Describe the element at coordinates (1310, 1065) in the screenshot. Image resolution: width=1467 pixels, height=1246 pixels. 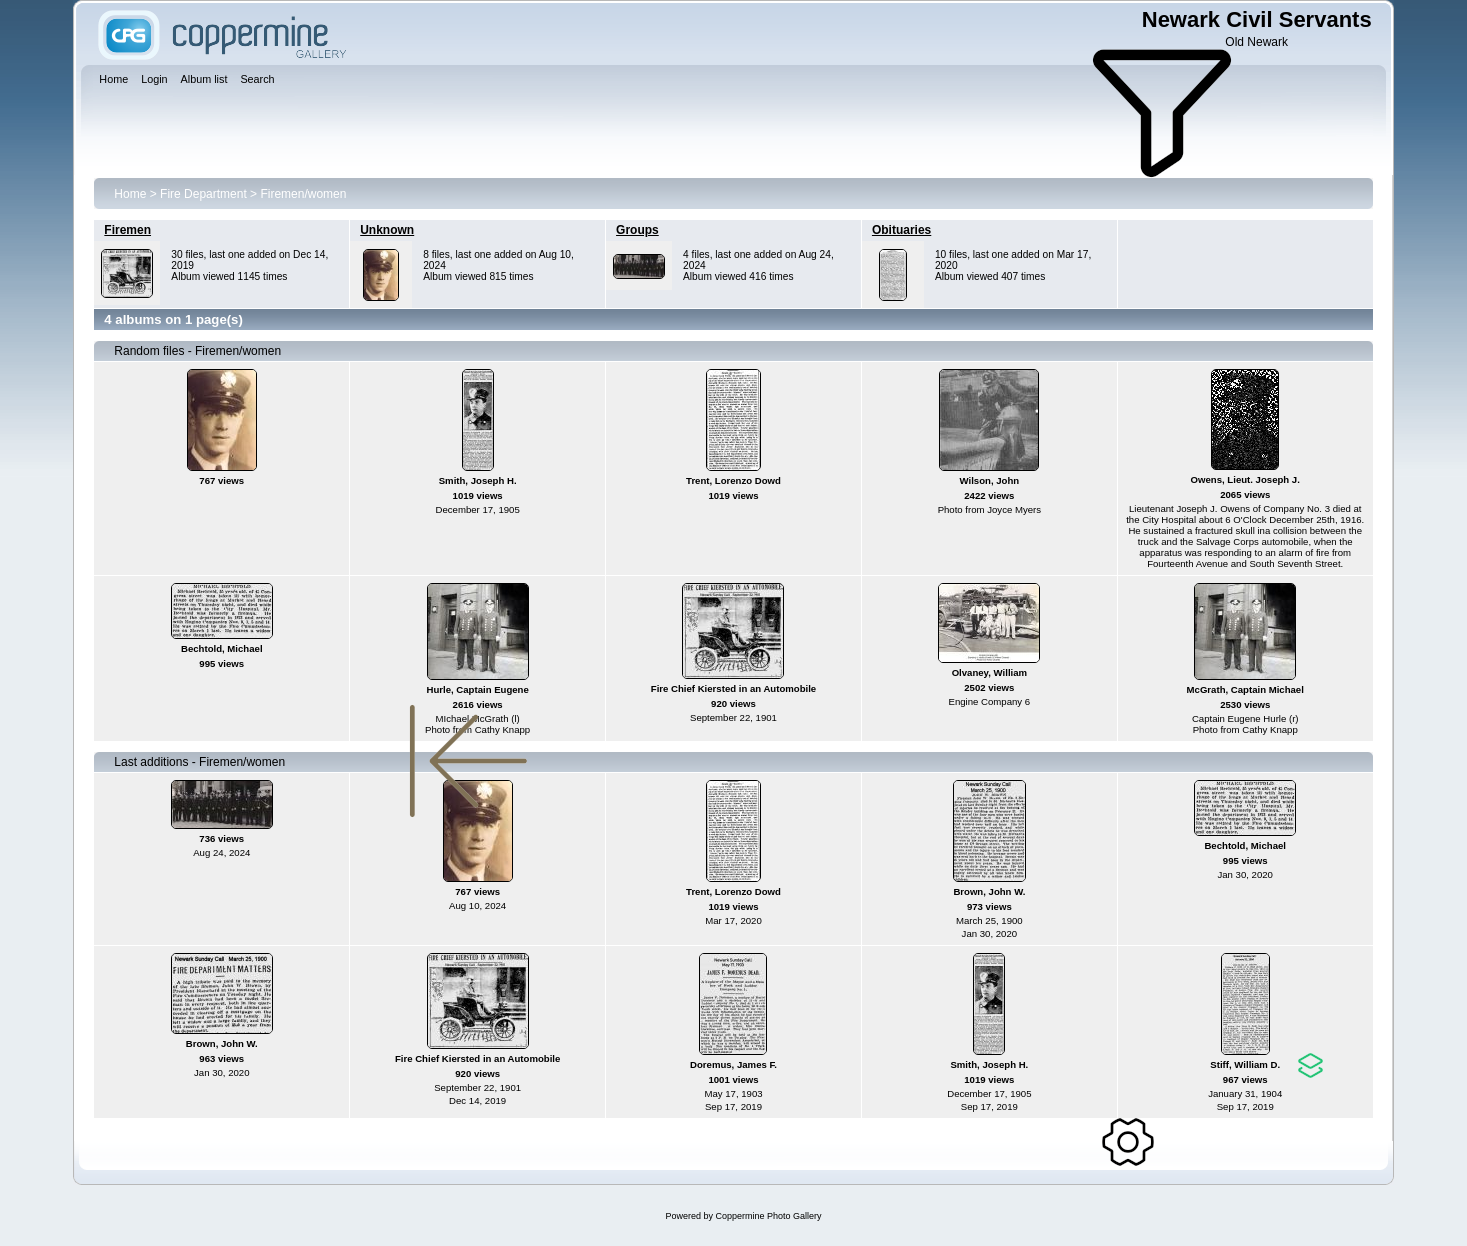
I see `view or manage layers` at that location.